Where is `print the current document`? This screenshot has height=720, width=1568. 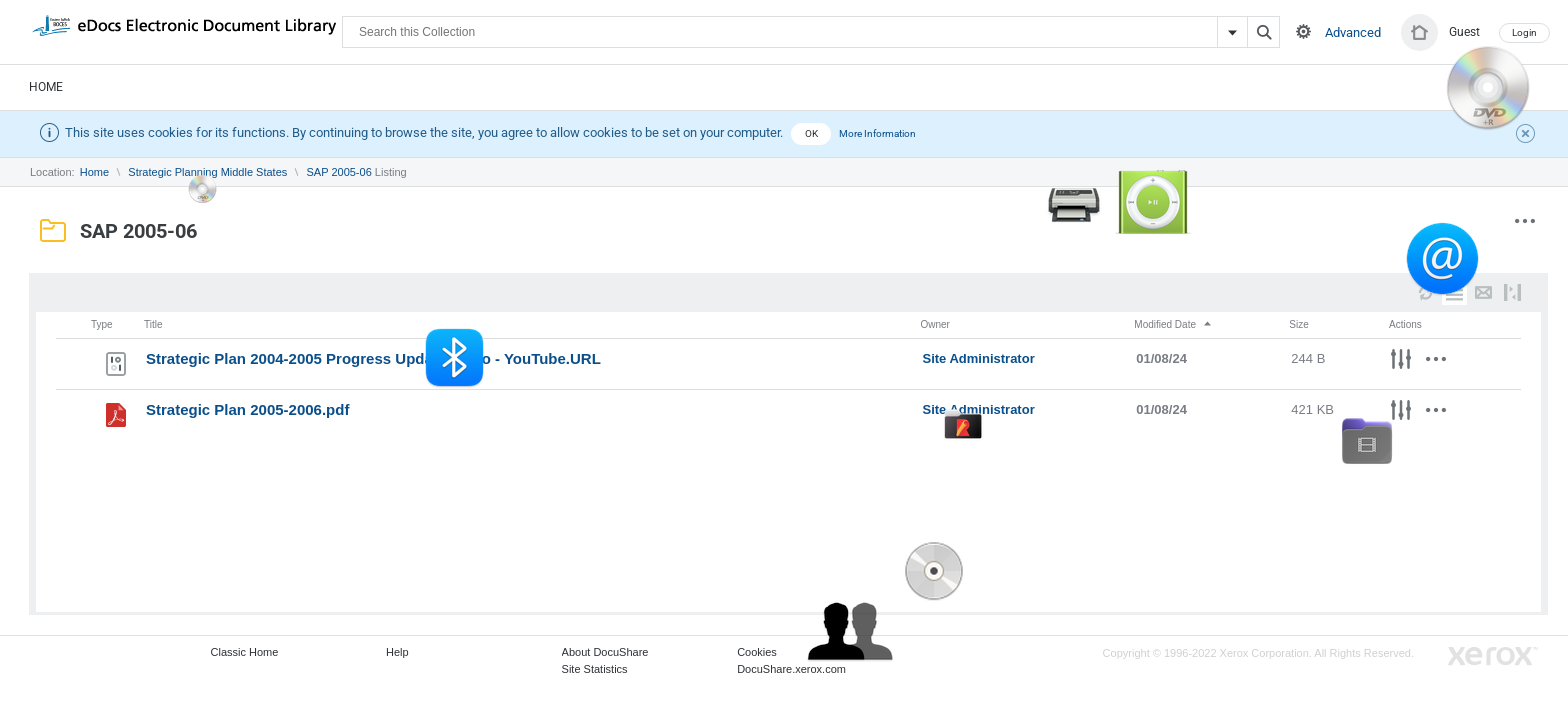 print the current document is located at coordinates (1074, 204).